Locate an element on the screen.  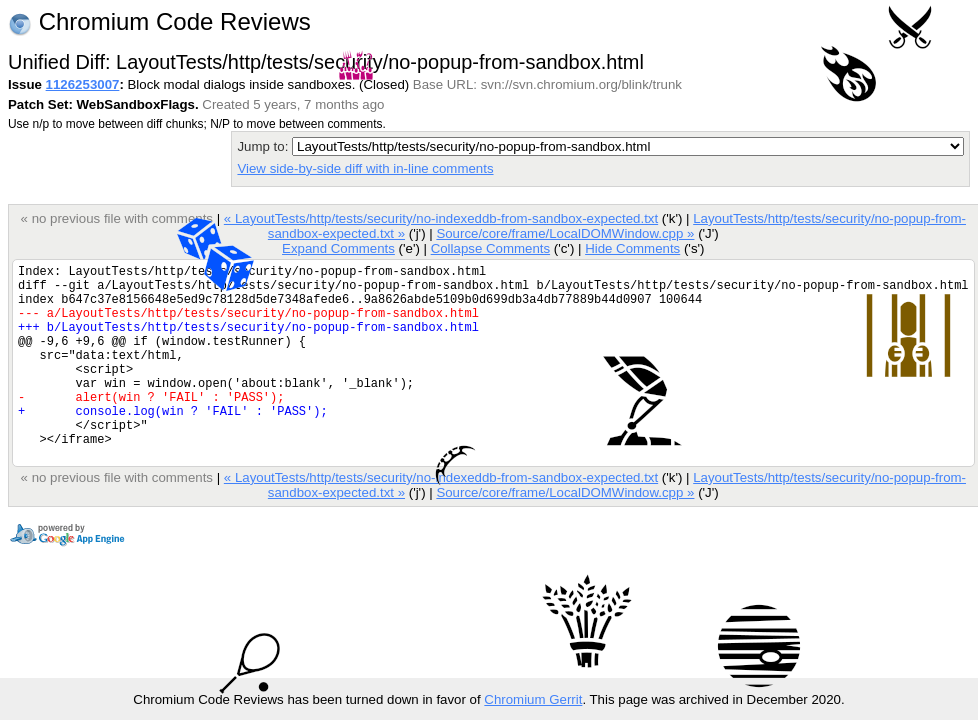
access tennis or racket sports games is located at coordinates (249, 663).